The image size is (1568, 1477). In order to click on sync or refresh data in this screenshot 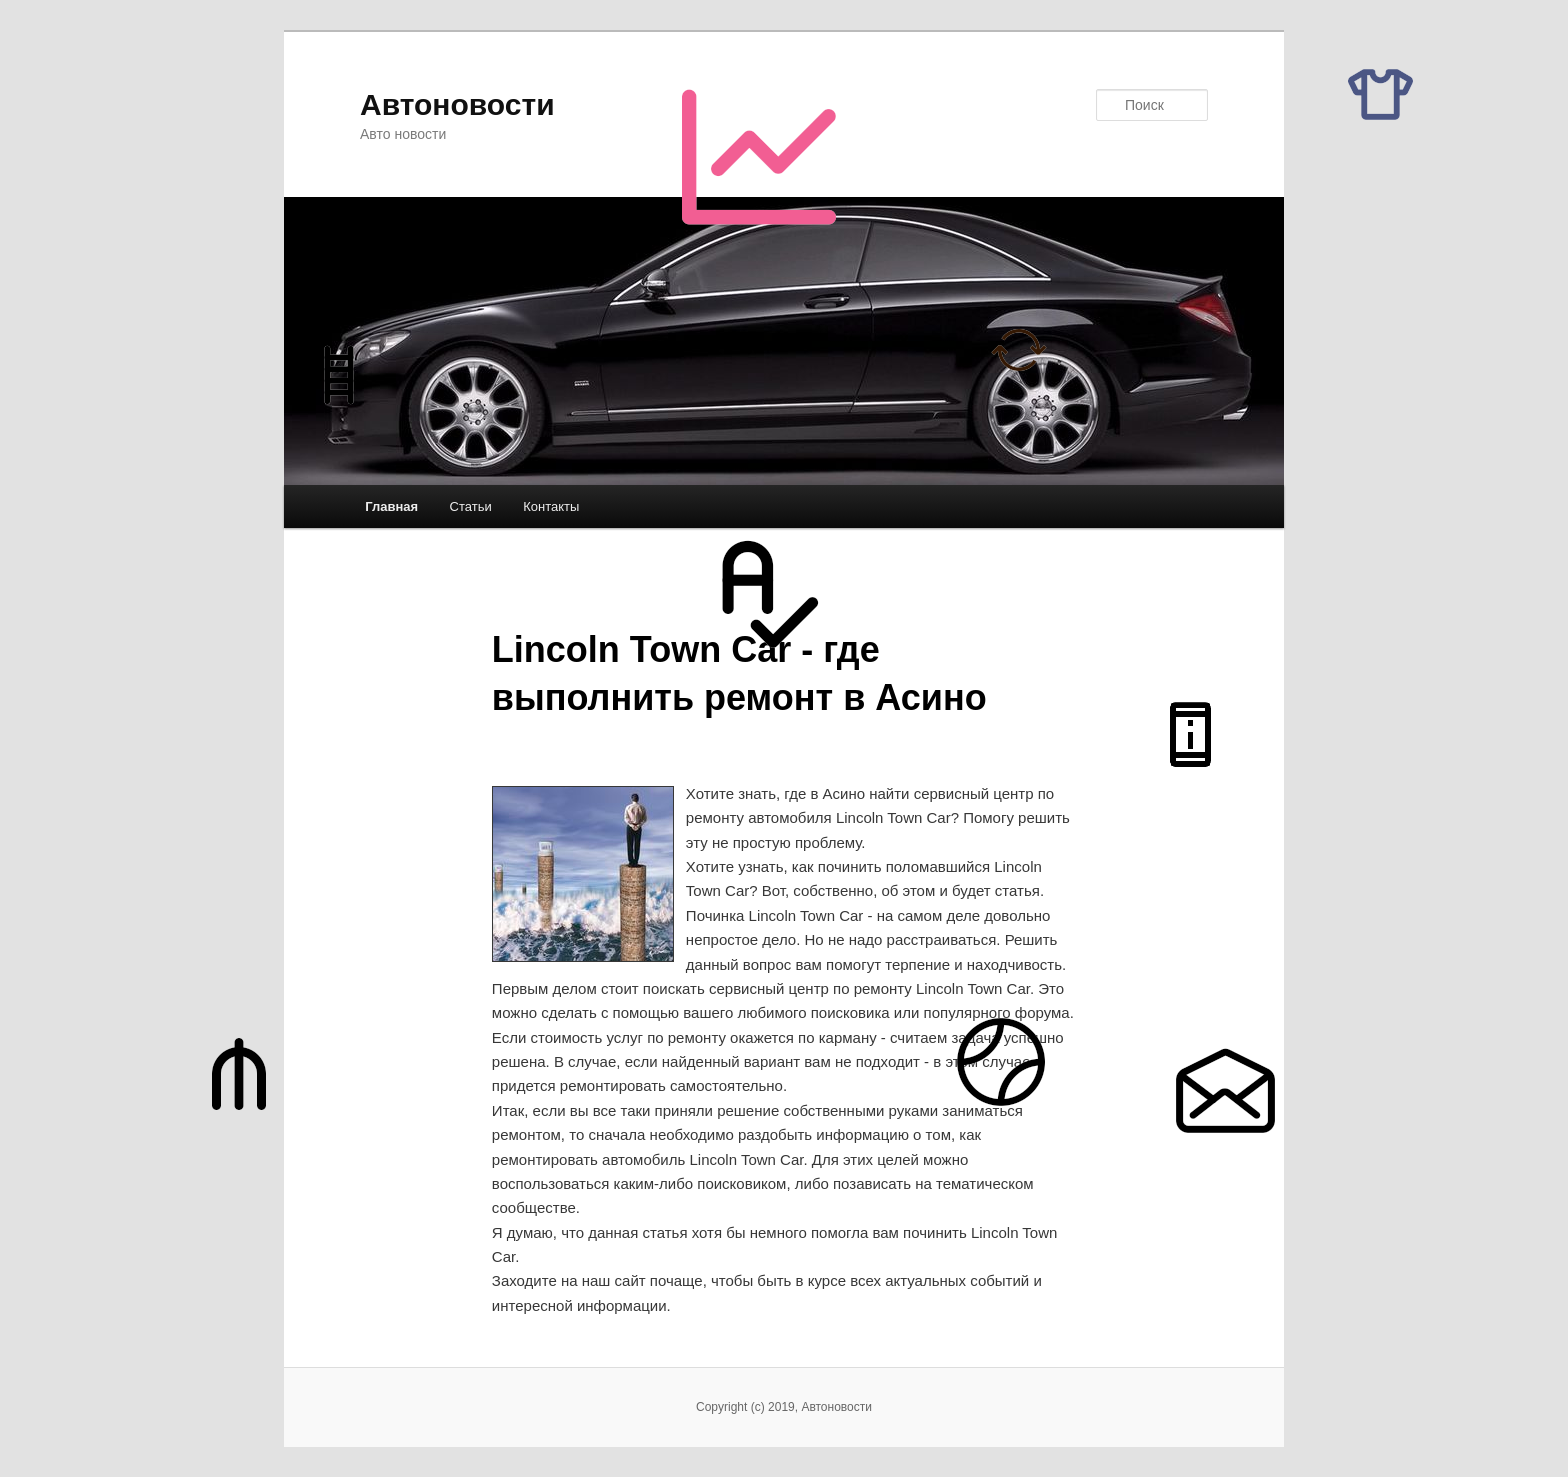, I will do `click(1019, 350)`.